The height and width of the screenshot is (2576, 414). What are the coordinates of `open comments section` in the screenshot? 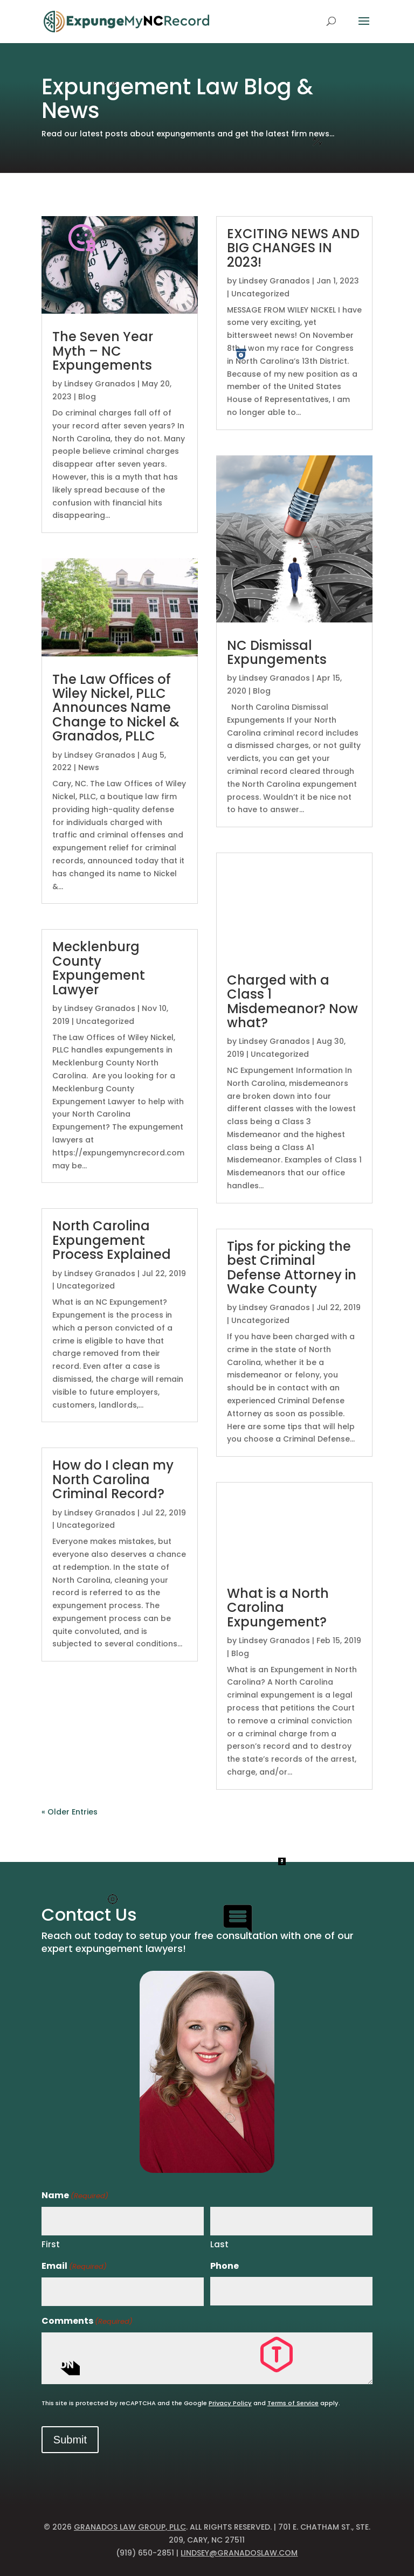 It's located at (238, 1919).